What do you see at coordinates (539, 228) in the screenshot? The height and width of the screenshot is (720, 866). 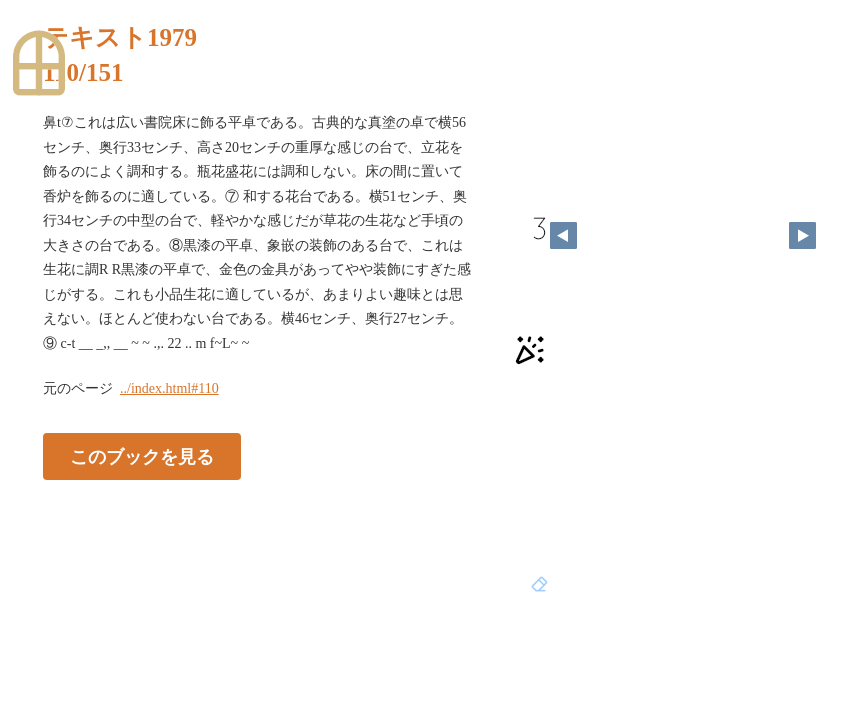 I see `indicates step three in a multi-step process` at bounding box center [539, 228].